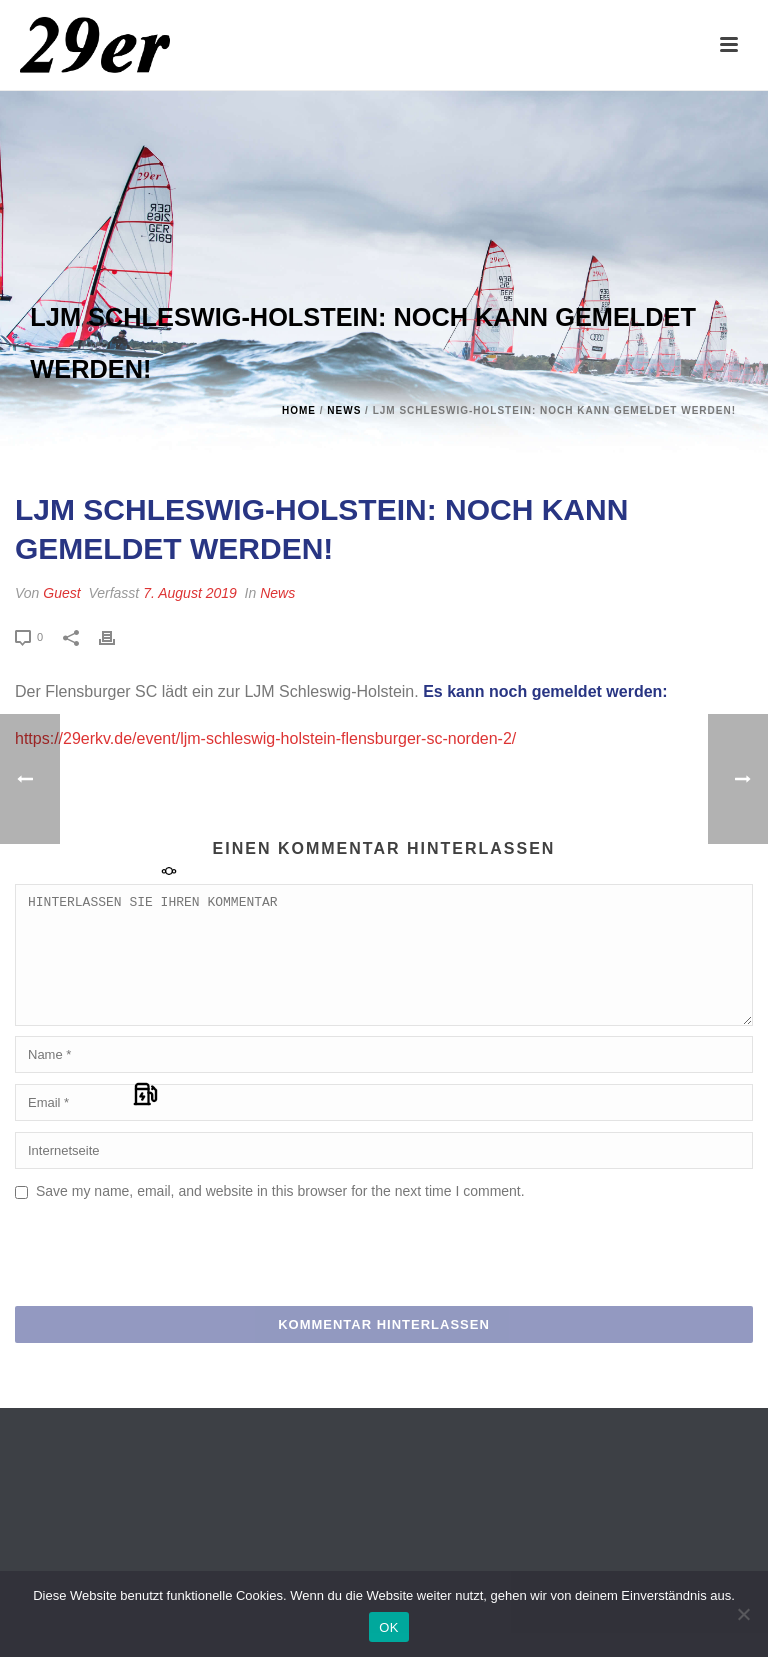 The image size is (768, 1657). What do you see at coordinates (146, 1094) in the screenshot?
I see `find nearby electric vehicle charging stations` at bounding box center [146, 1094].